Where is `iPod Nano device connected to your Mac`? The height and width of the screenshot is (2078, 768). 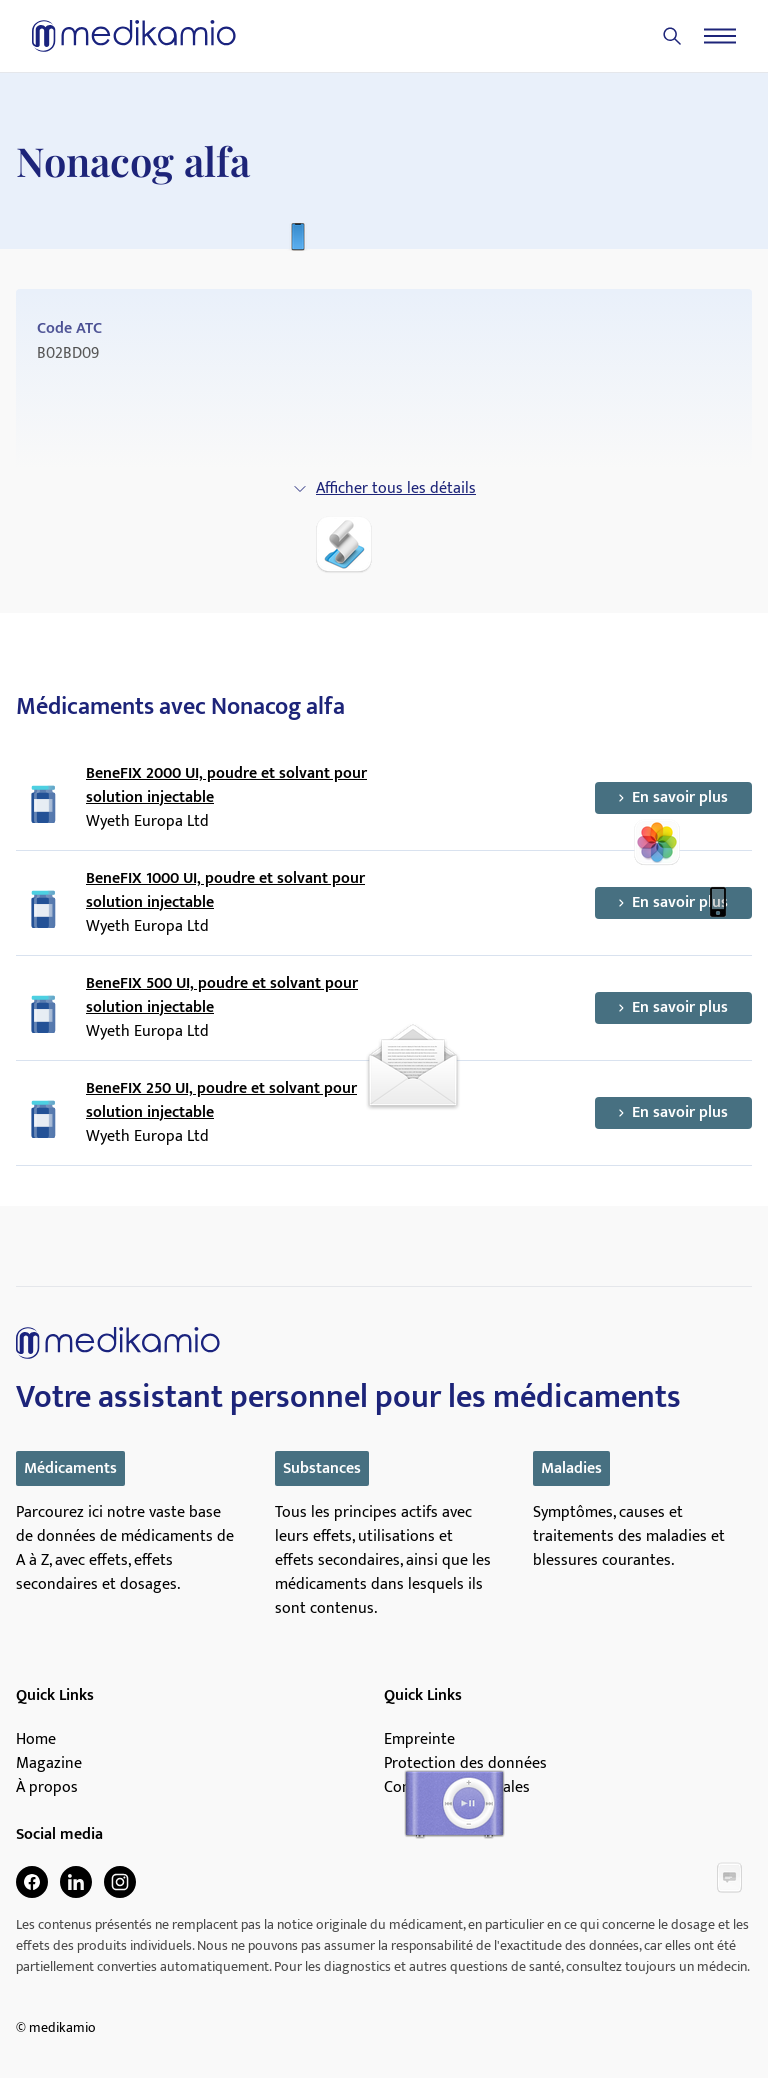
iPod Nano device connected to your Mac is located at coordinates (718, 902).